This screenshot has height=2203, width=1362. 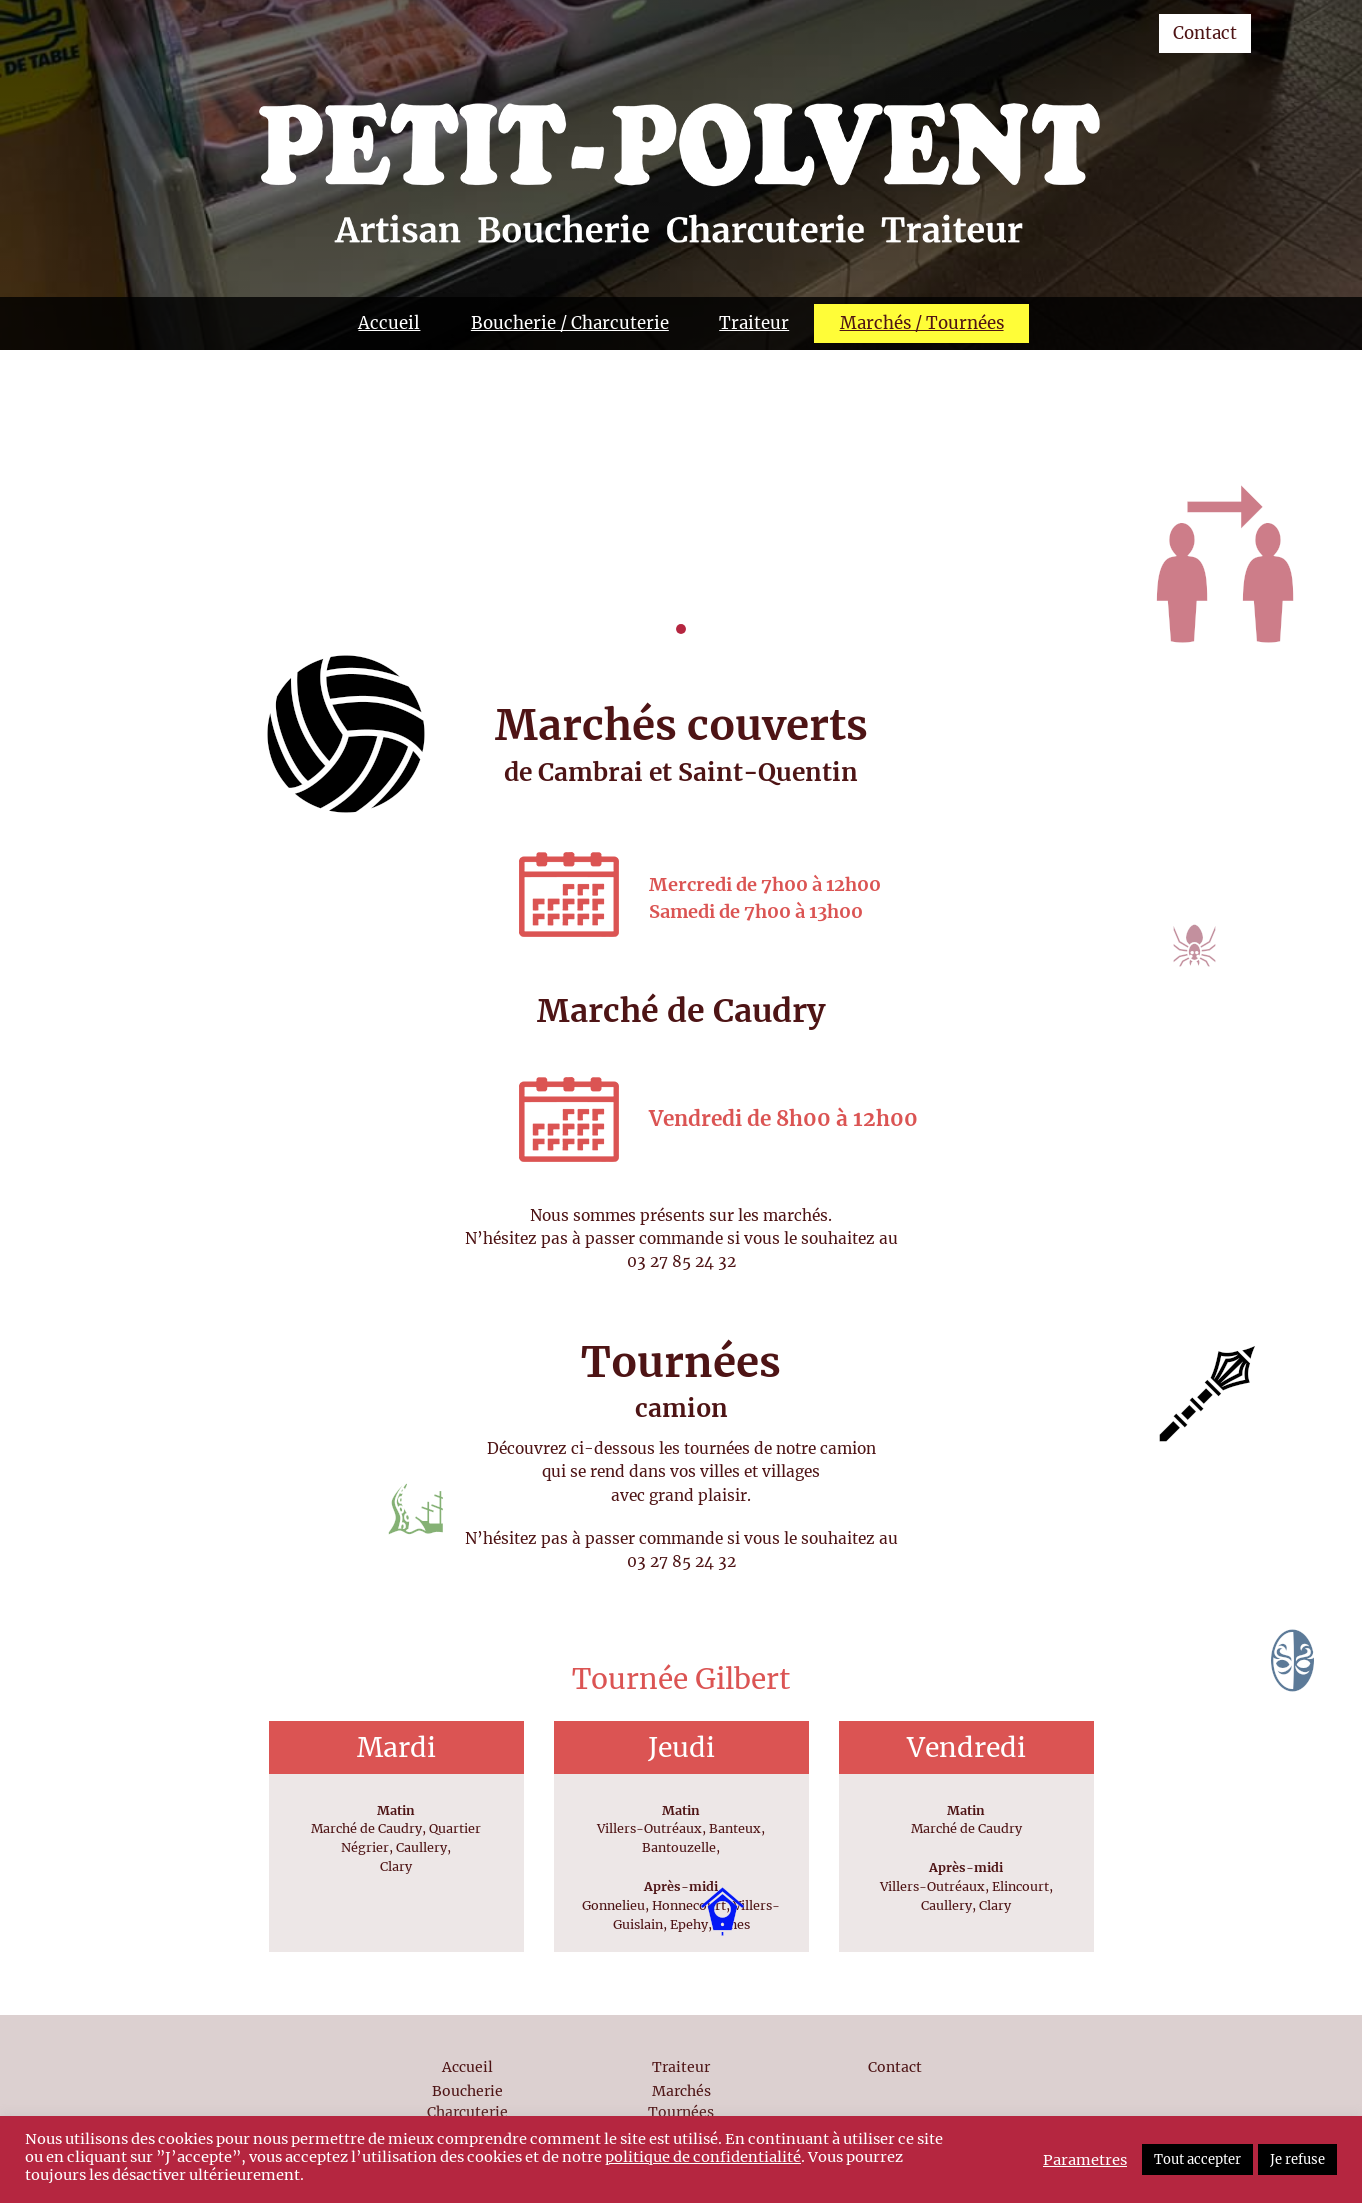 I want to click on select flanged mace as equipped weapon, so click(x=1208, y=1393).